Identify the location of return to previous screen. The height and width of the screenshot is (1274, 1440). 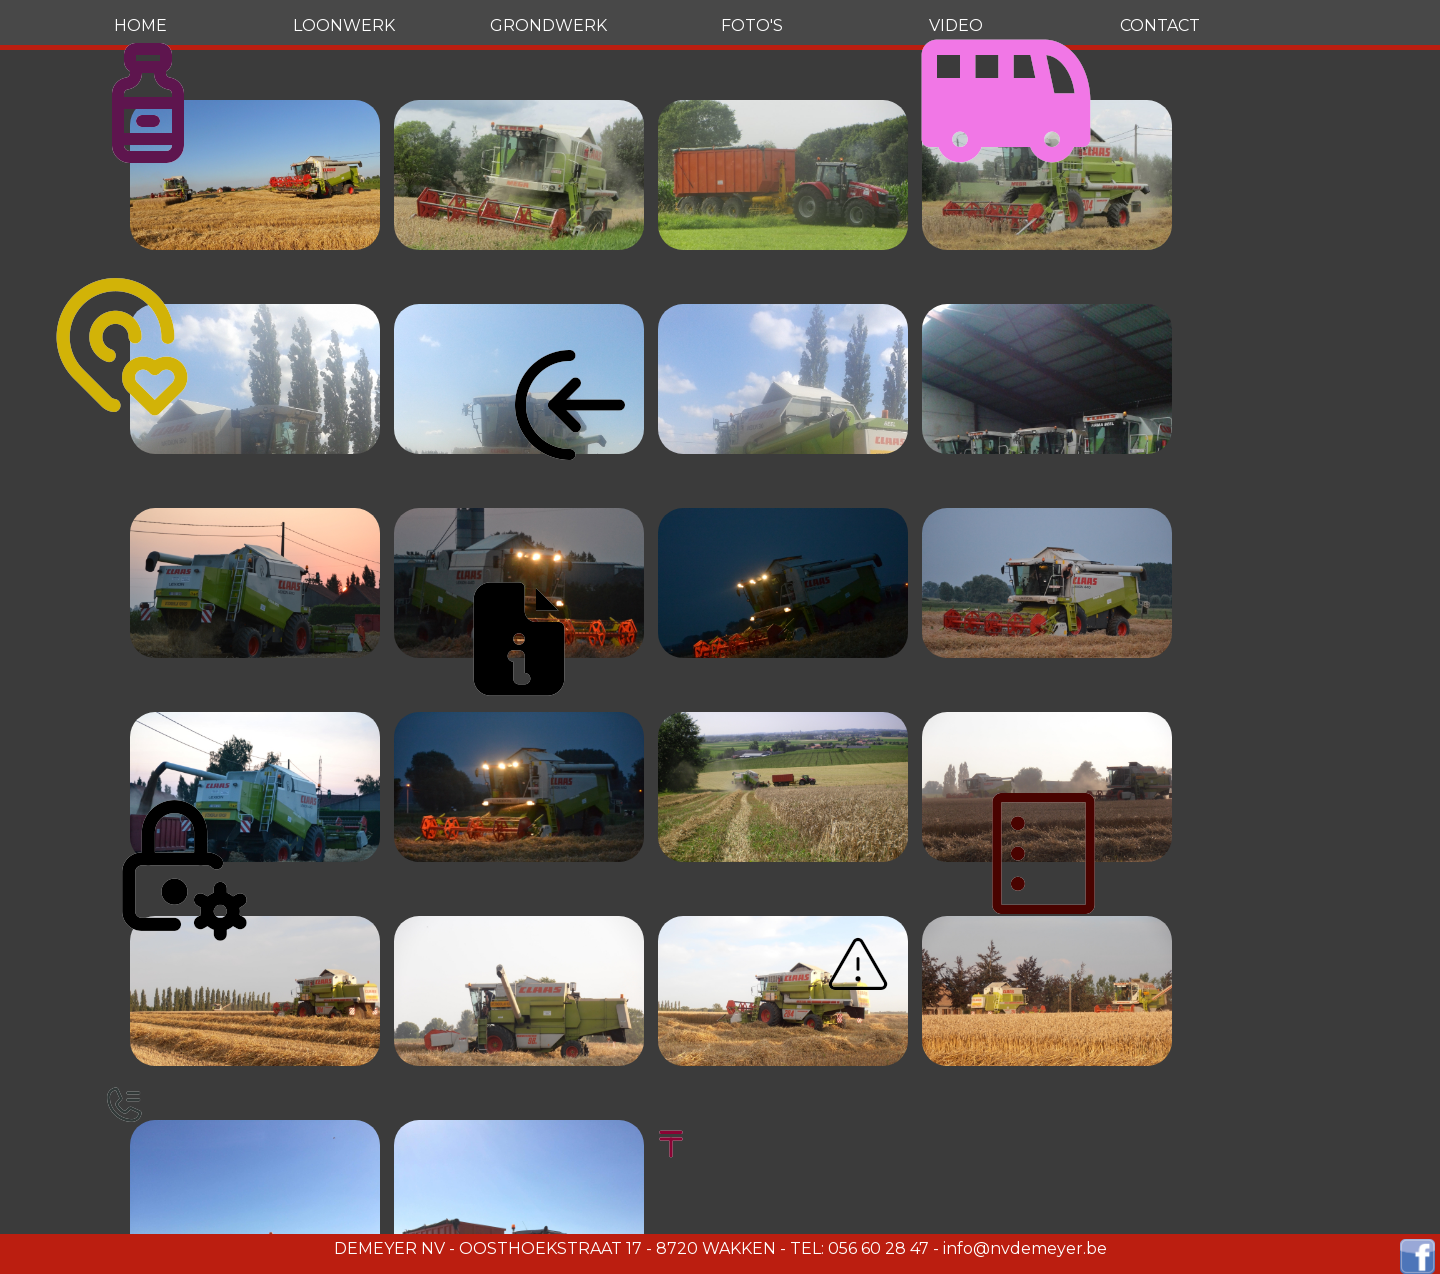
(570, 405).